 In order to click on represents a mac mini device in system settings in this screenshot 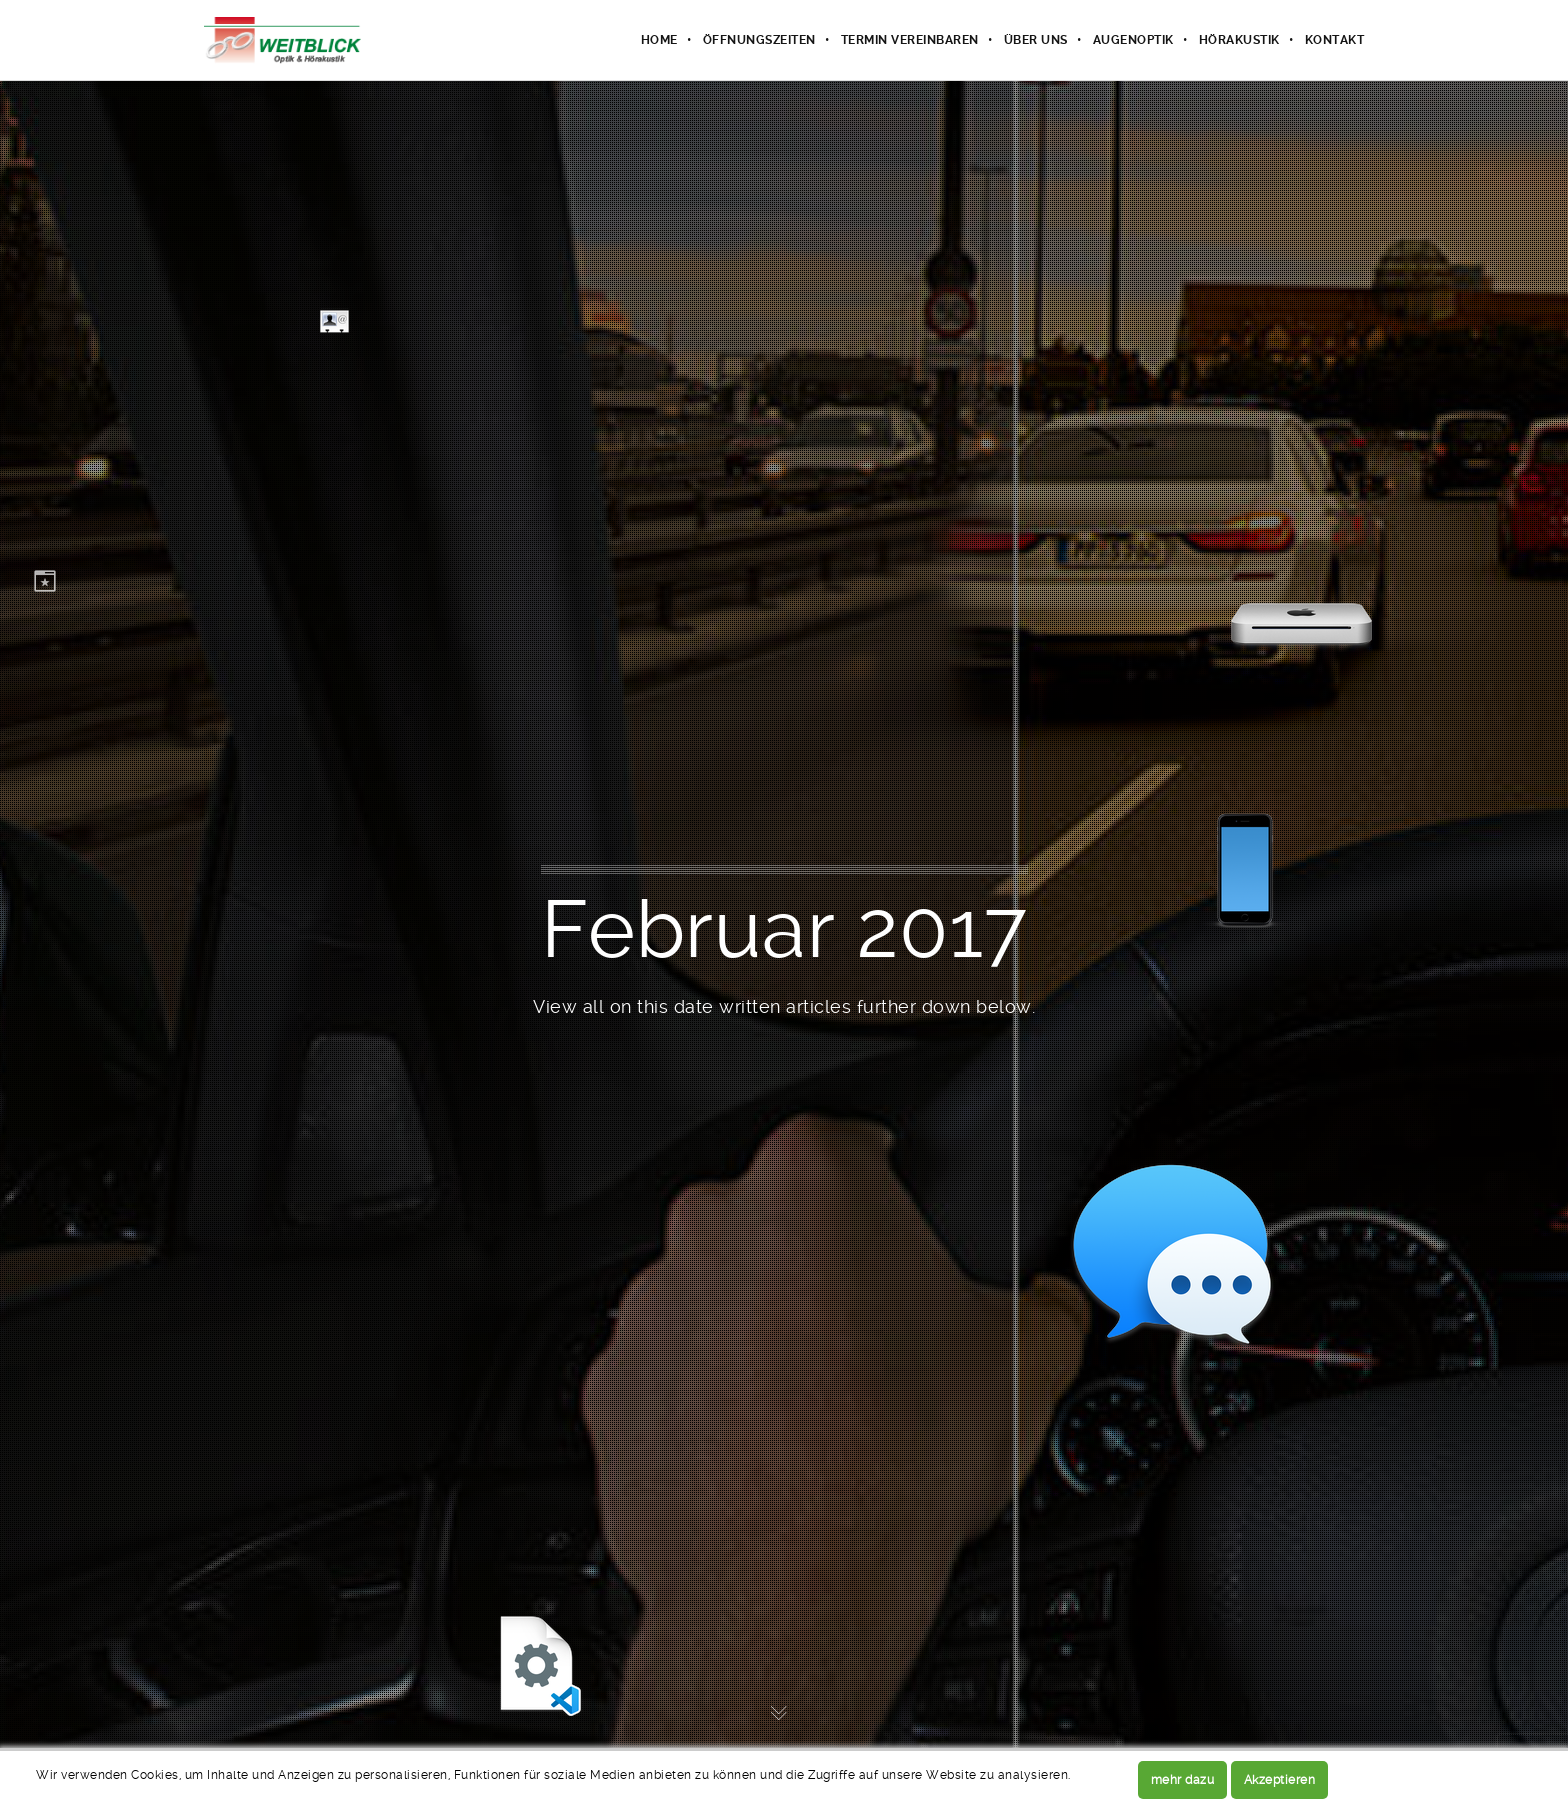, I will do `click(1301, 602)`.